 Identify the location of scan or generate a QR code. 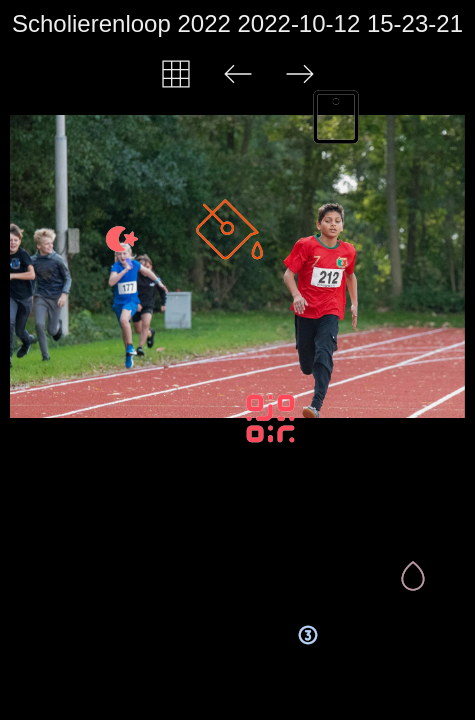
(270, 418).